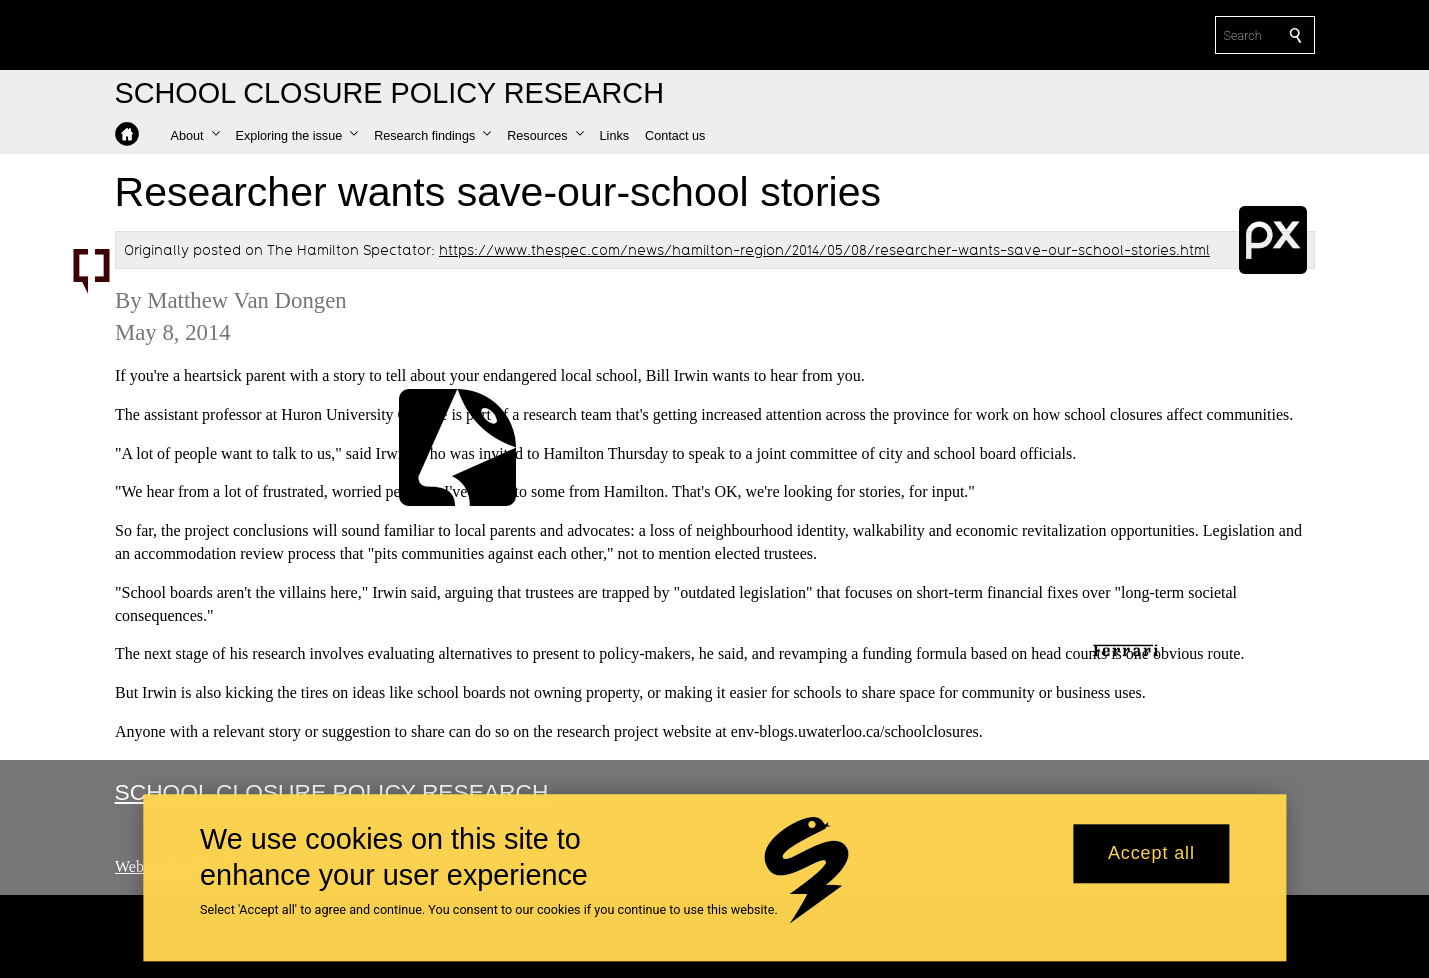 This screenshot has width=1429, height=978. What do you see at coordinates (806, 870) in the screenshot?
I see `numba python compiler logo` at bounding box center [806, 870].